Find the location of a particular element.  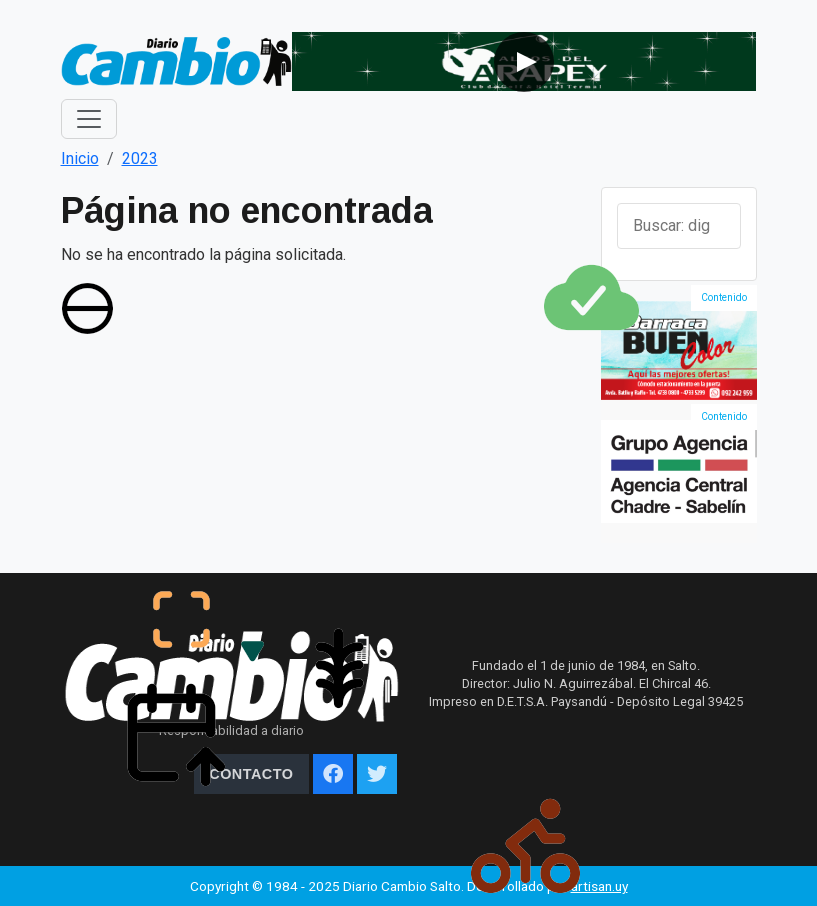

access bike or cycling options is located at coordinates (525, 843).